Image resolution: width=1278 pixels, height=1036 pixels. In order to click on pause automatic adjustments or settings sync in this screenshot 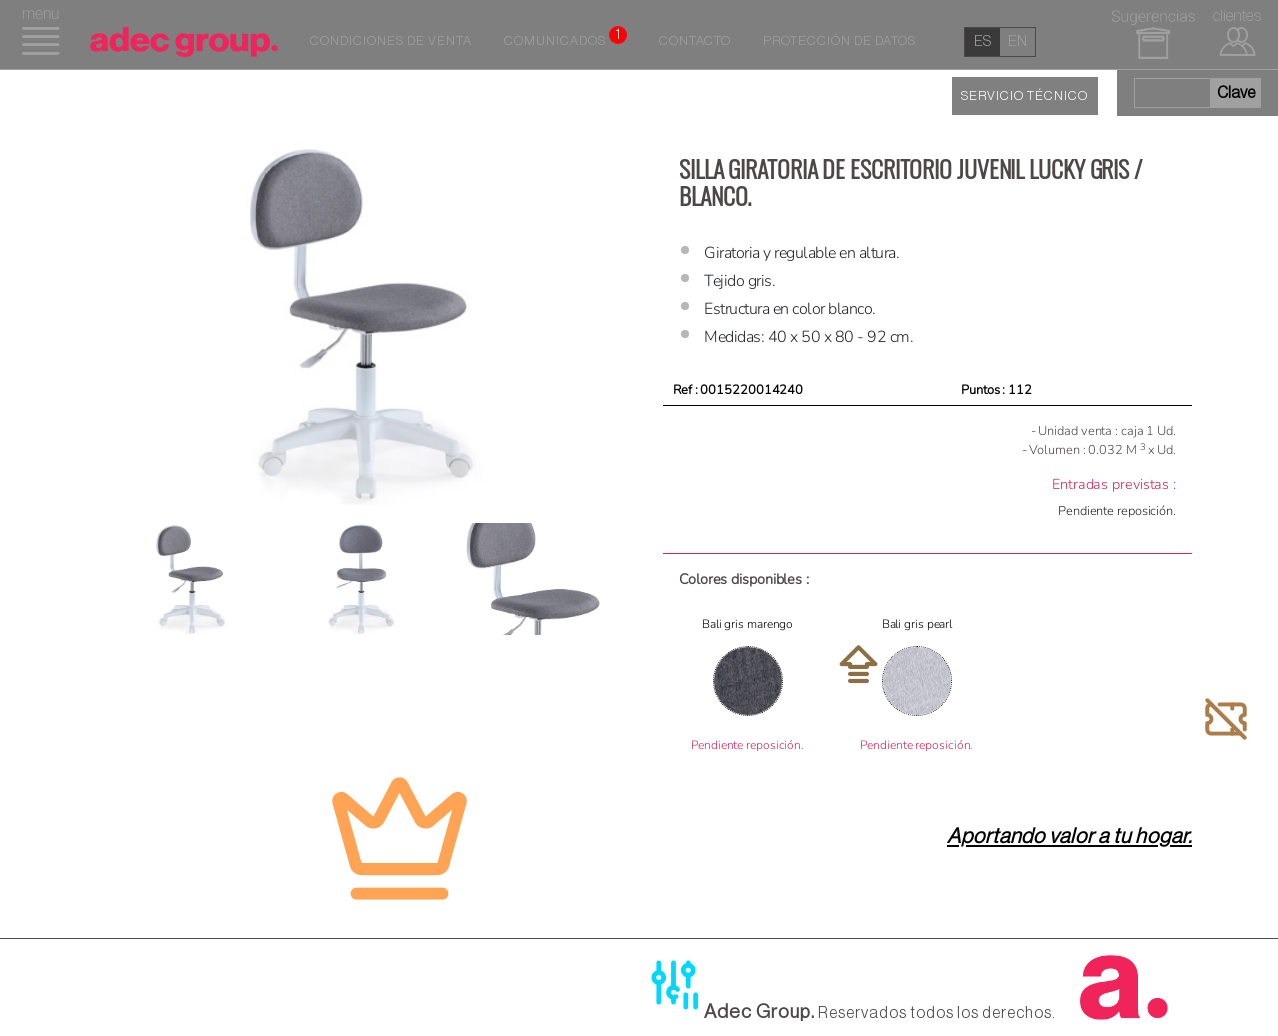, I will do `click(673, 982)`.